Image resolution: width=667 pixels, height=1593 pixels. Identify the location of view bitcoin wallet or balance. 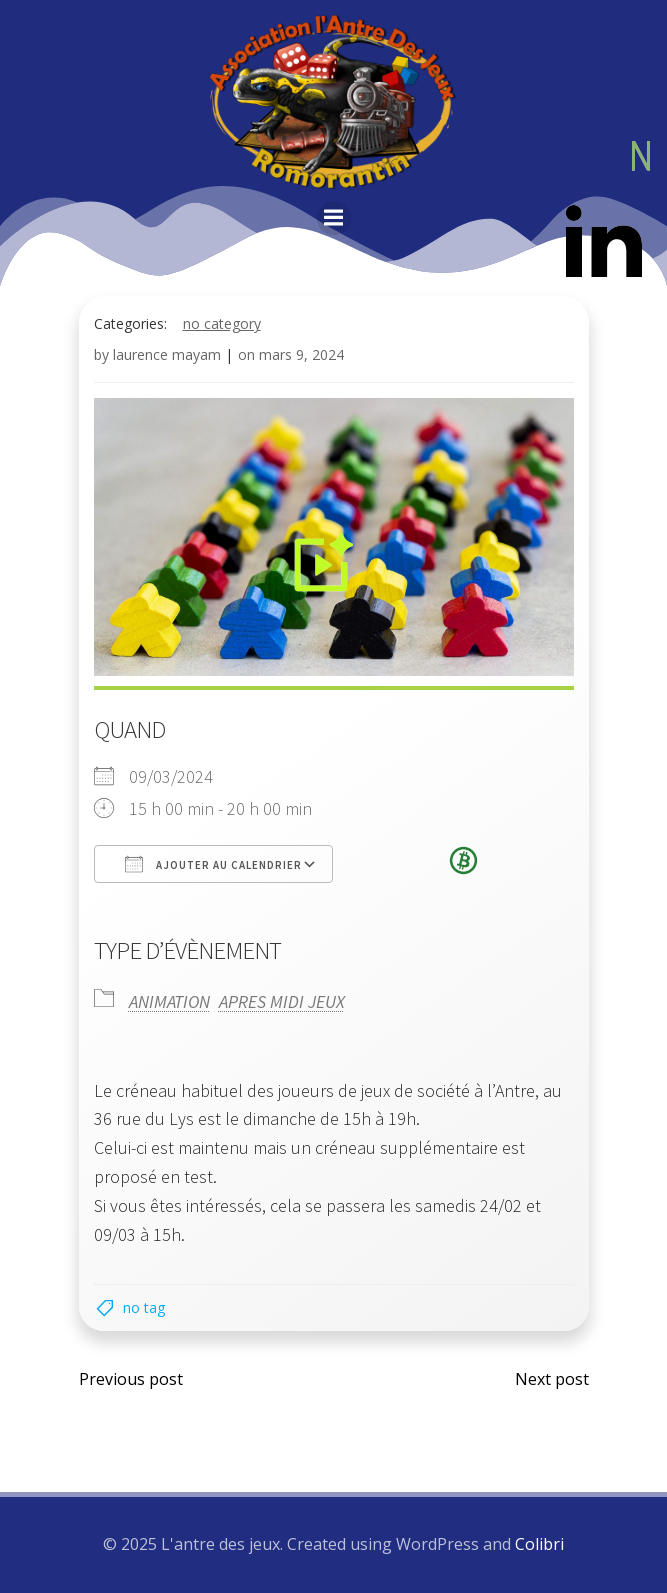
(463, 860).